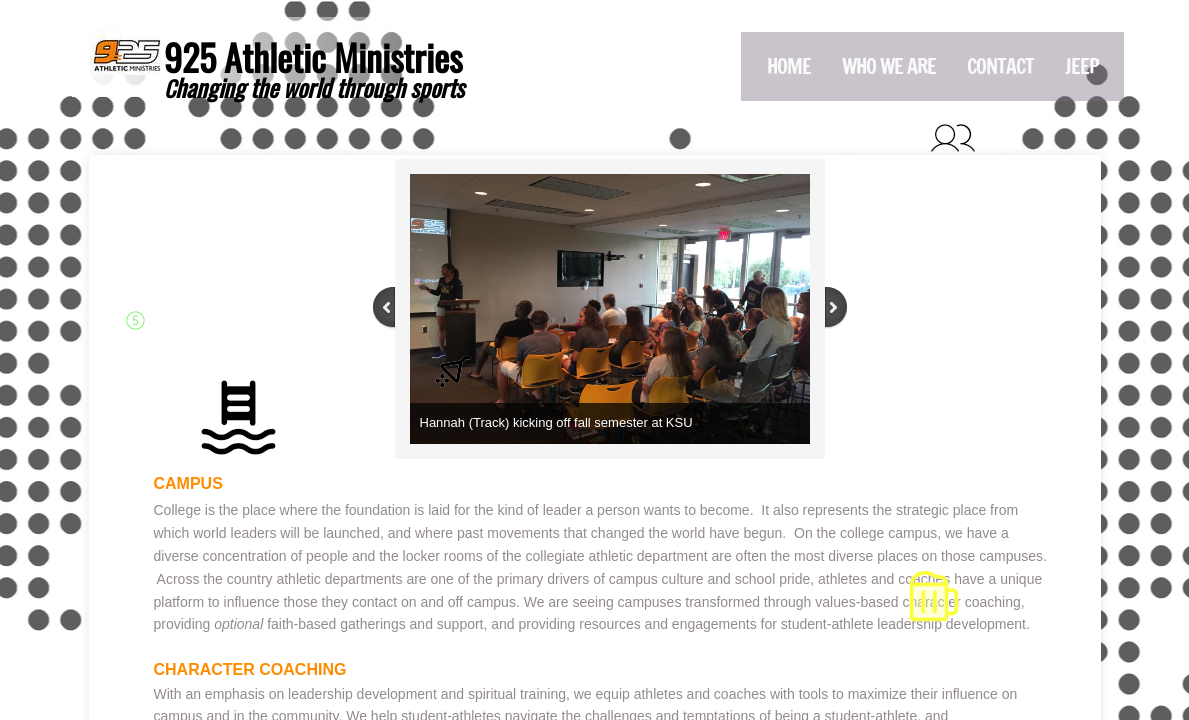 The image size is (1189, 720). What do you see at coordinates (931, 598) in the screenshot?
I see `view nearby bars or breweries` at bounding box center [931, 598].